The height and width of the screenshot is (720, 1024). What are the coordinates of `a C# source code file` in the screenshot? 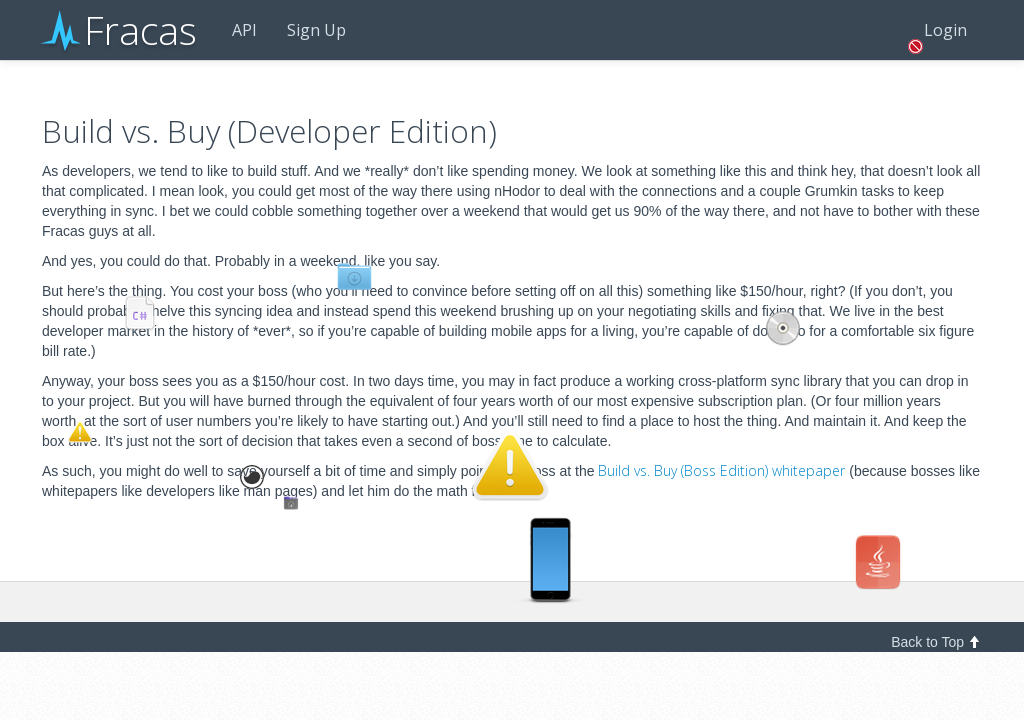 It's located at (140, 313).